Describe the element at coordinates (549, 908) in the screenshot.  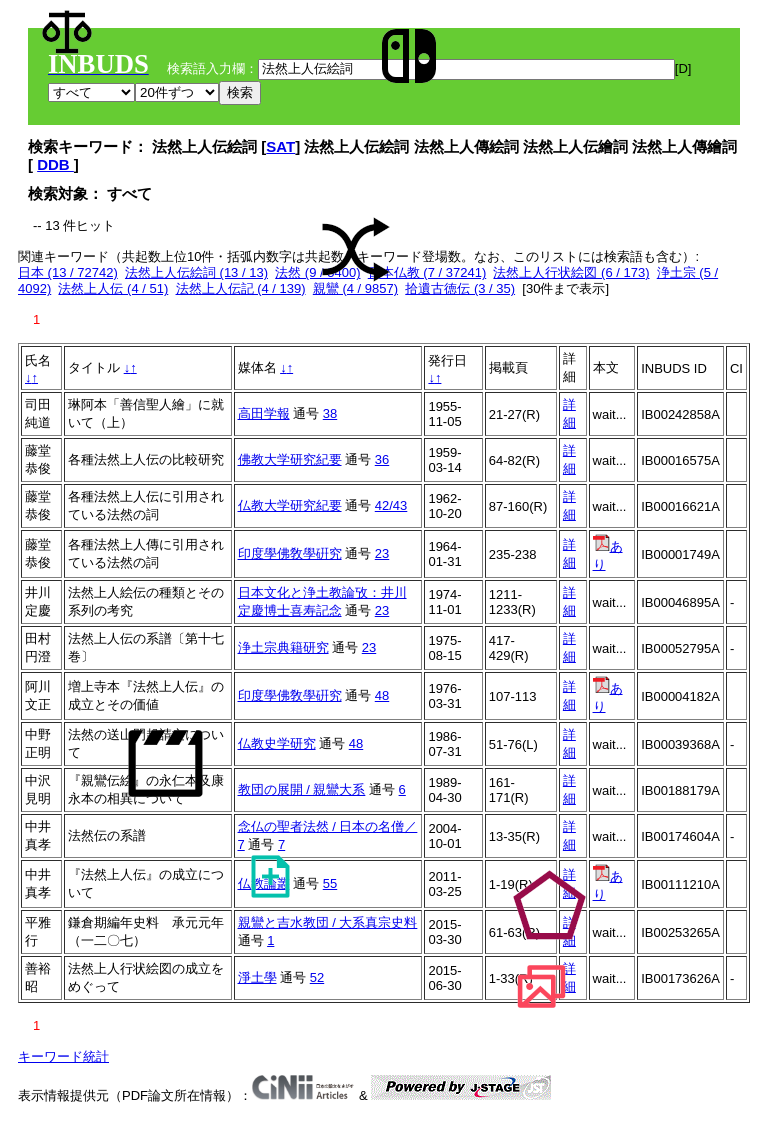
I see `select pentagon shape tool` at that location.